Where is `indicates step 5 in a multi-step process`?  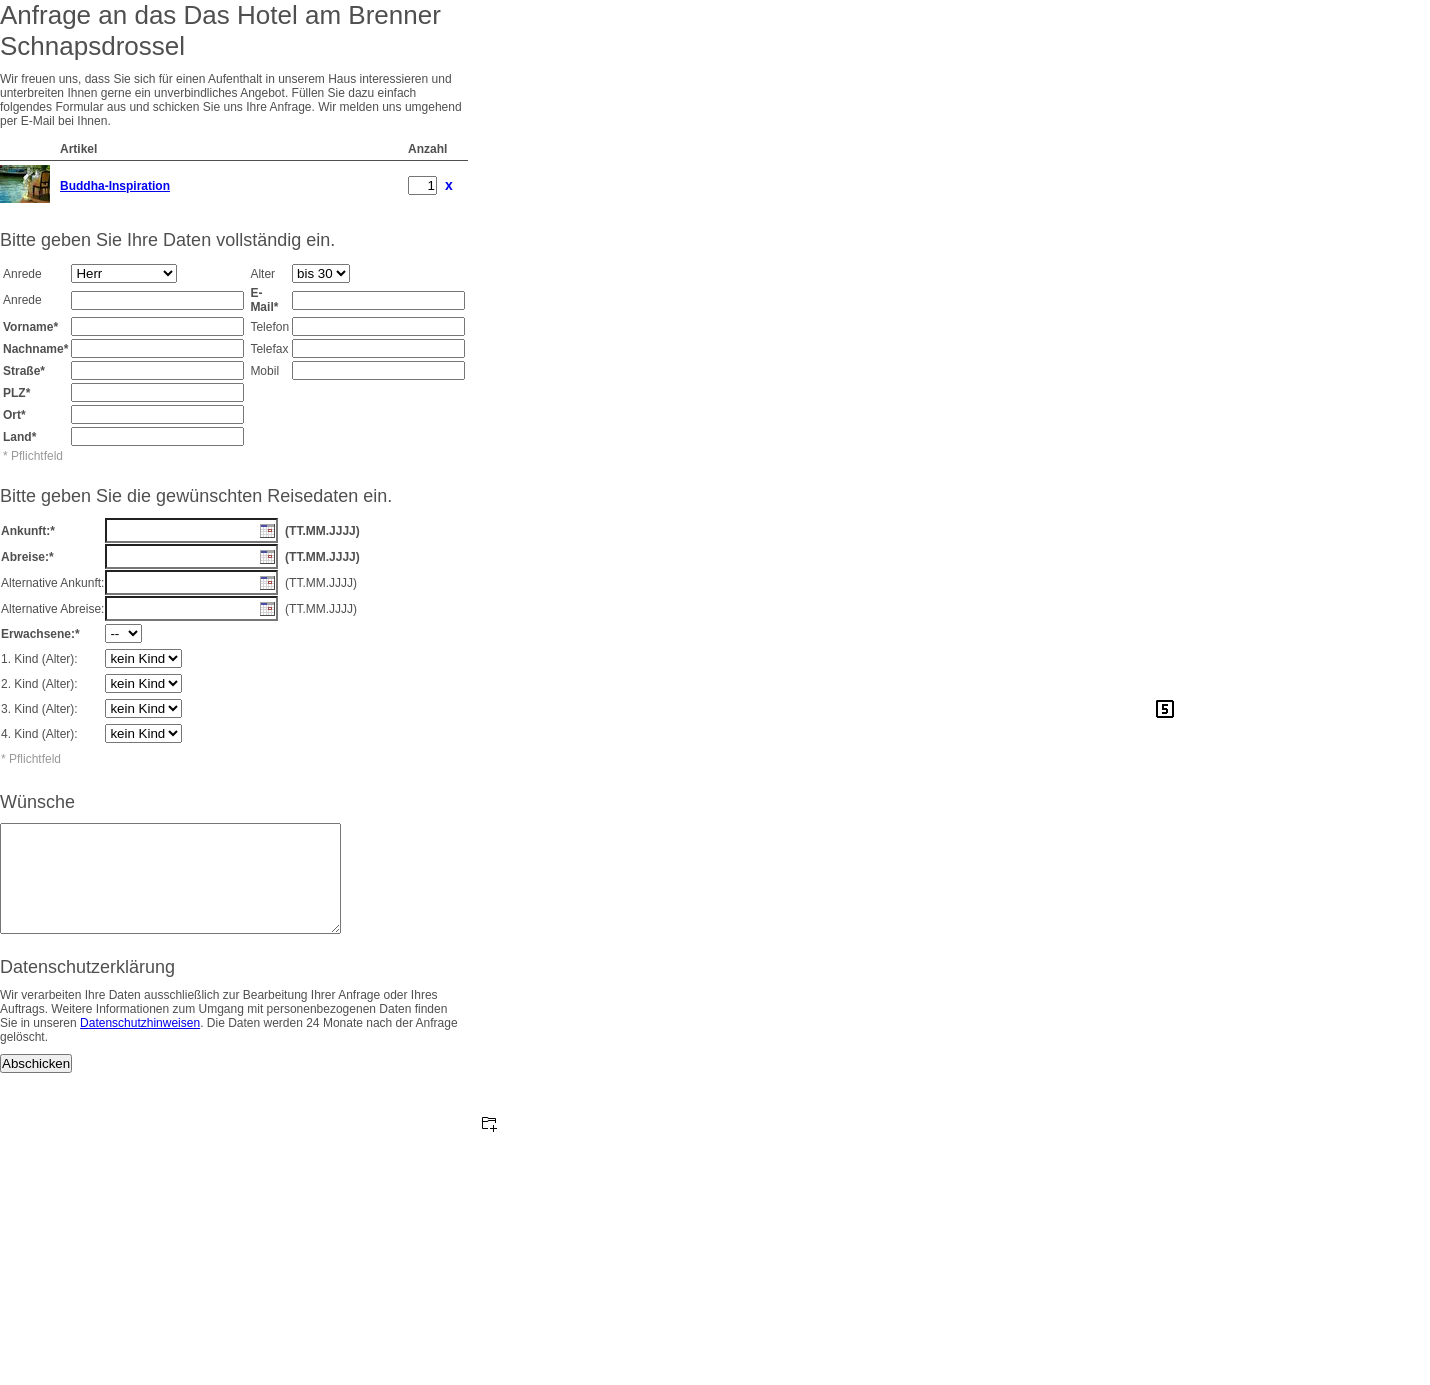
indicates step 5 in a multi-step process is located at coordinates (1165, 709).